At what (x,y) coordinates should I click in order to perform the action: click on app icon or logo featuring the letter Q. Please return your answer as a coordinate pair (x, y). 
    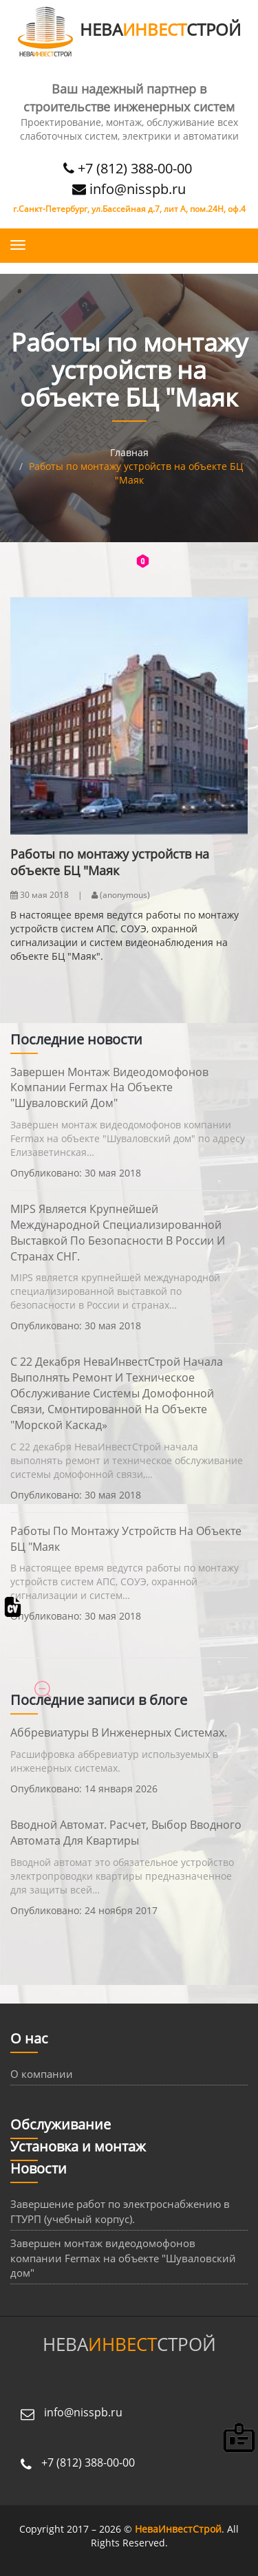
    Looking at the image, I should click on (142, 561).